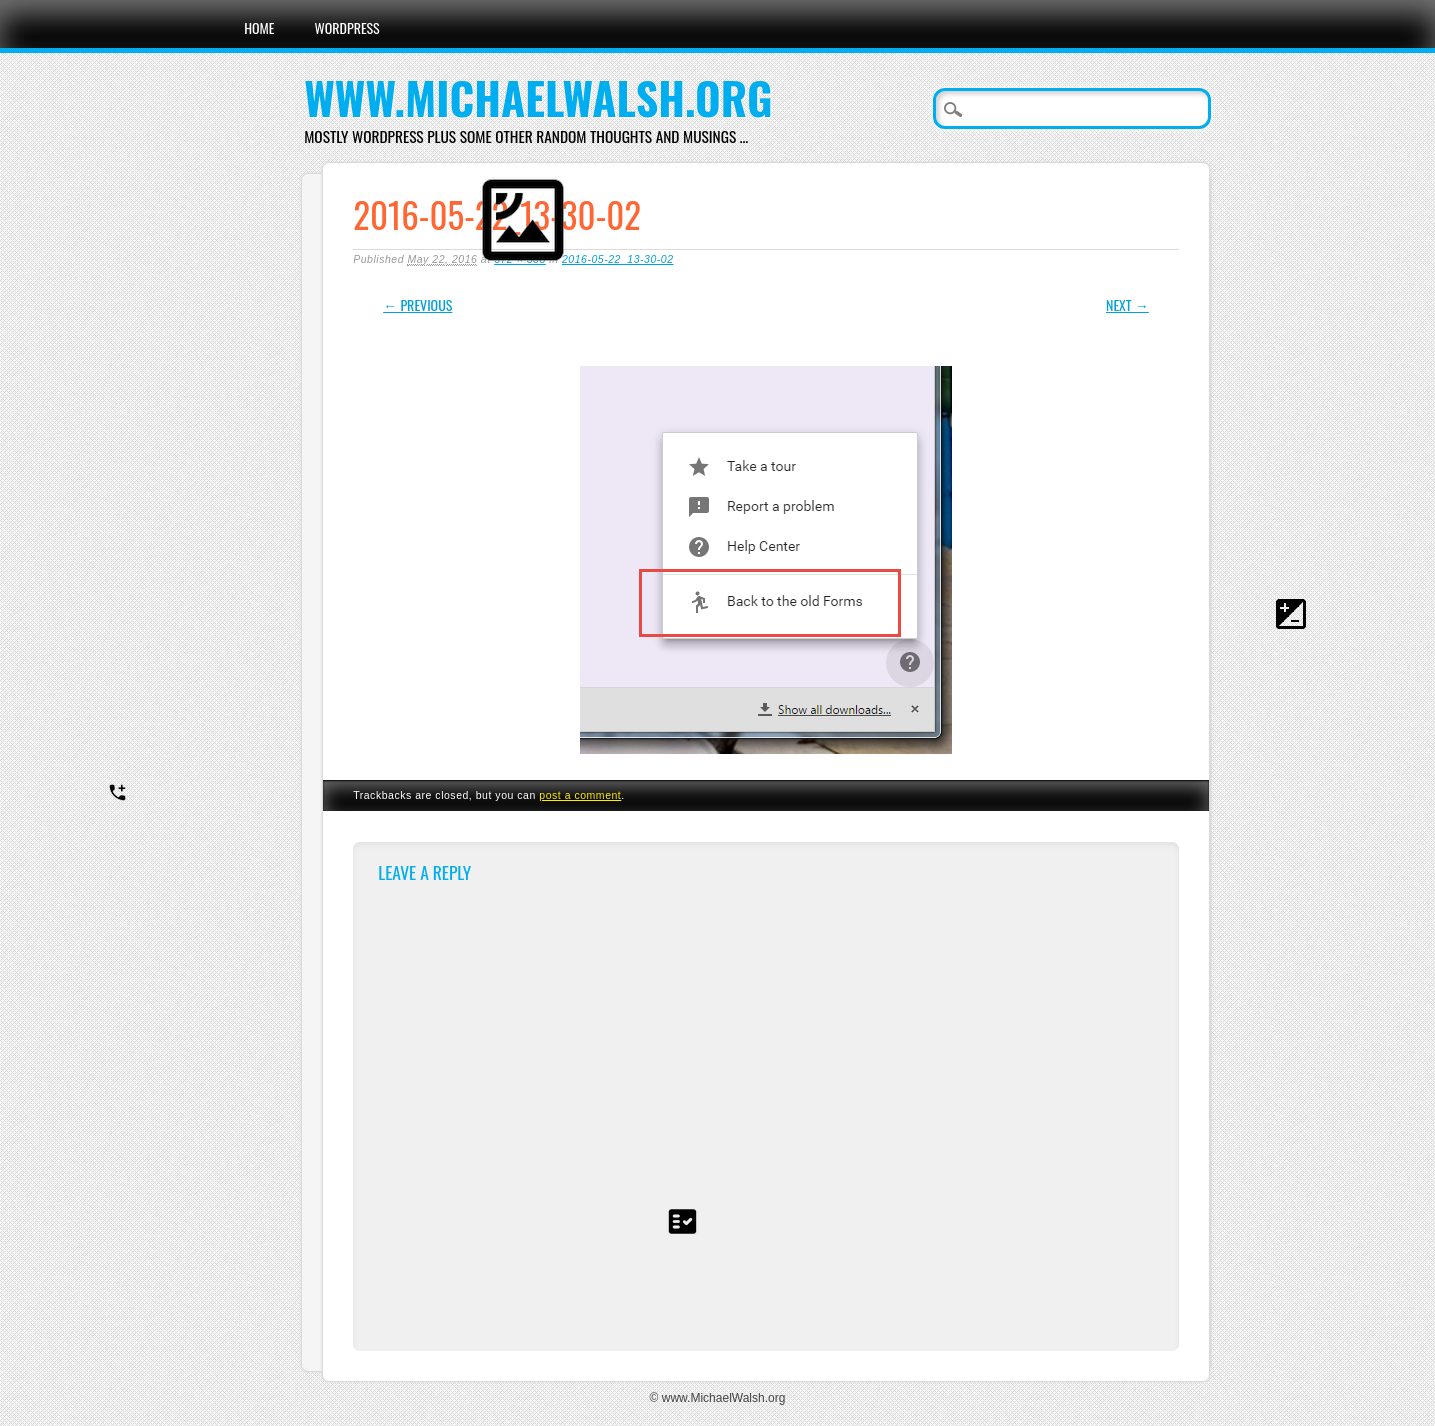 The height and width of the screenshot is (1426, 1435). Describe the element at coordinates (1291, 614) in the screenshot. I see `adjust camera ISO sensitivity settings` at that location.